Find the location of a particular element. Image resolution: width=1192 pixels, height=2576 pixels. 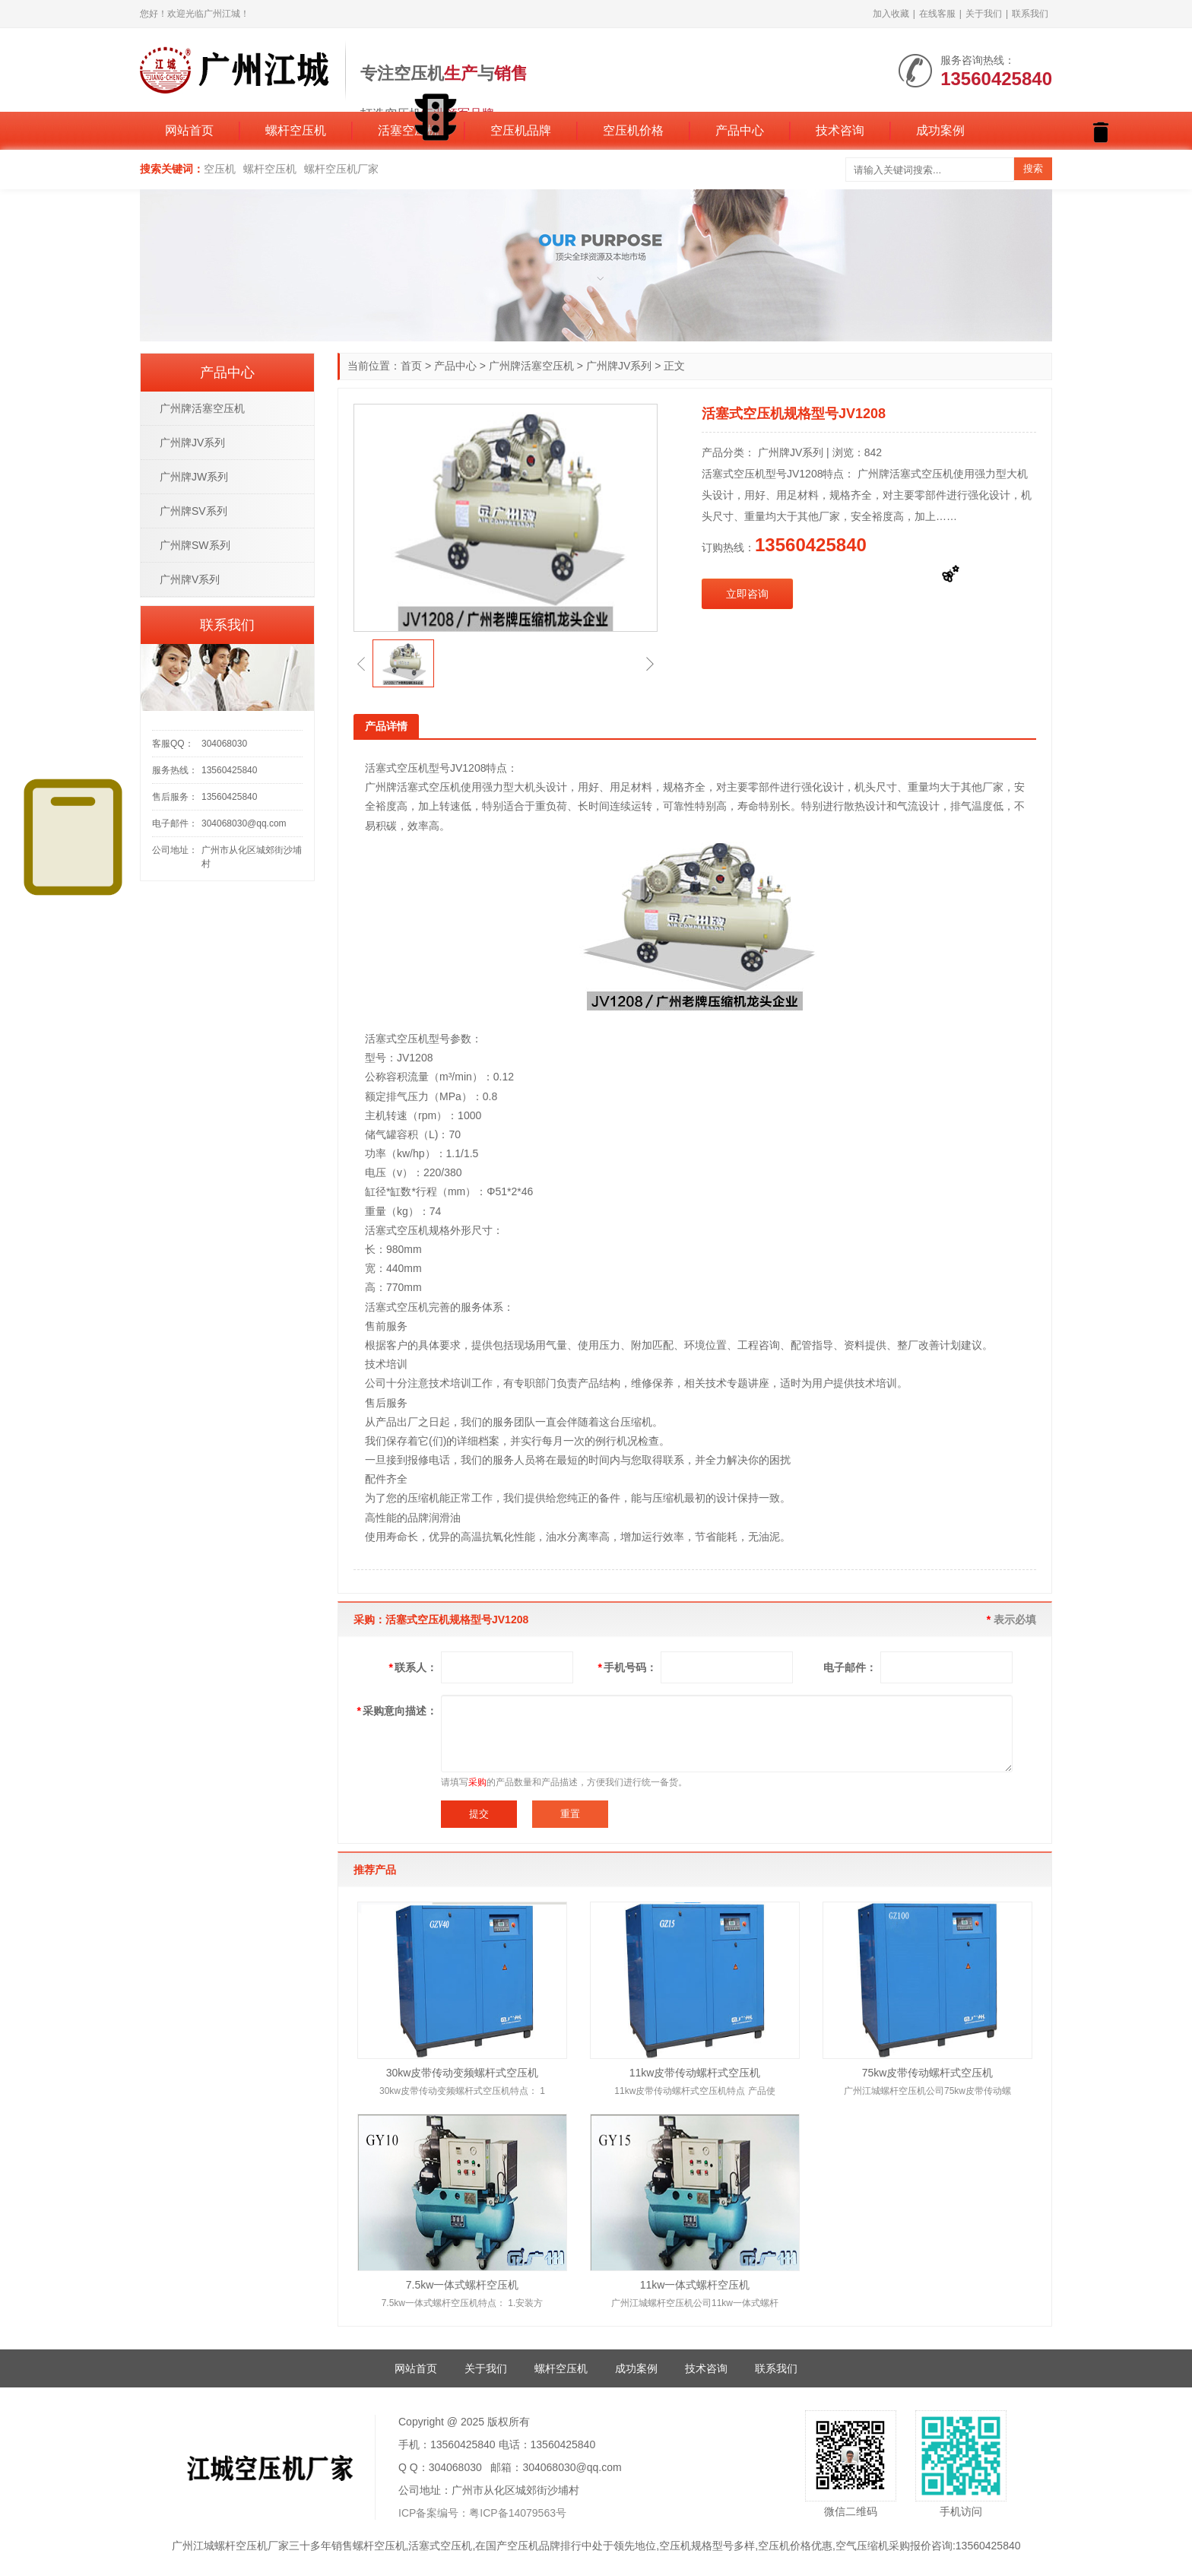

view traffic conditions on map is located at coordinates (436, 117).